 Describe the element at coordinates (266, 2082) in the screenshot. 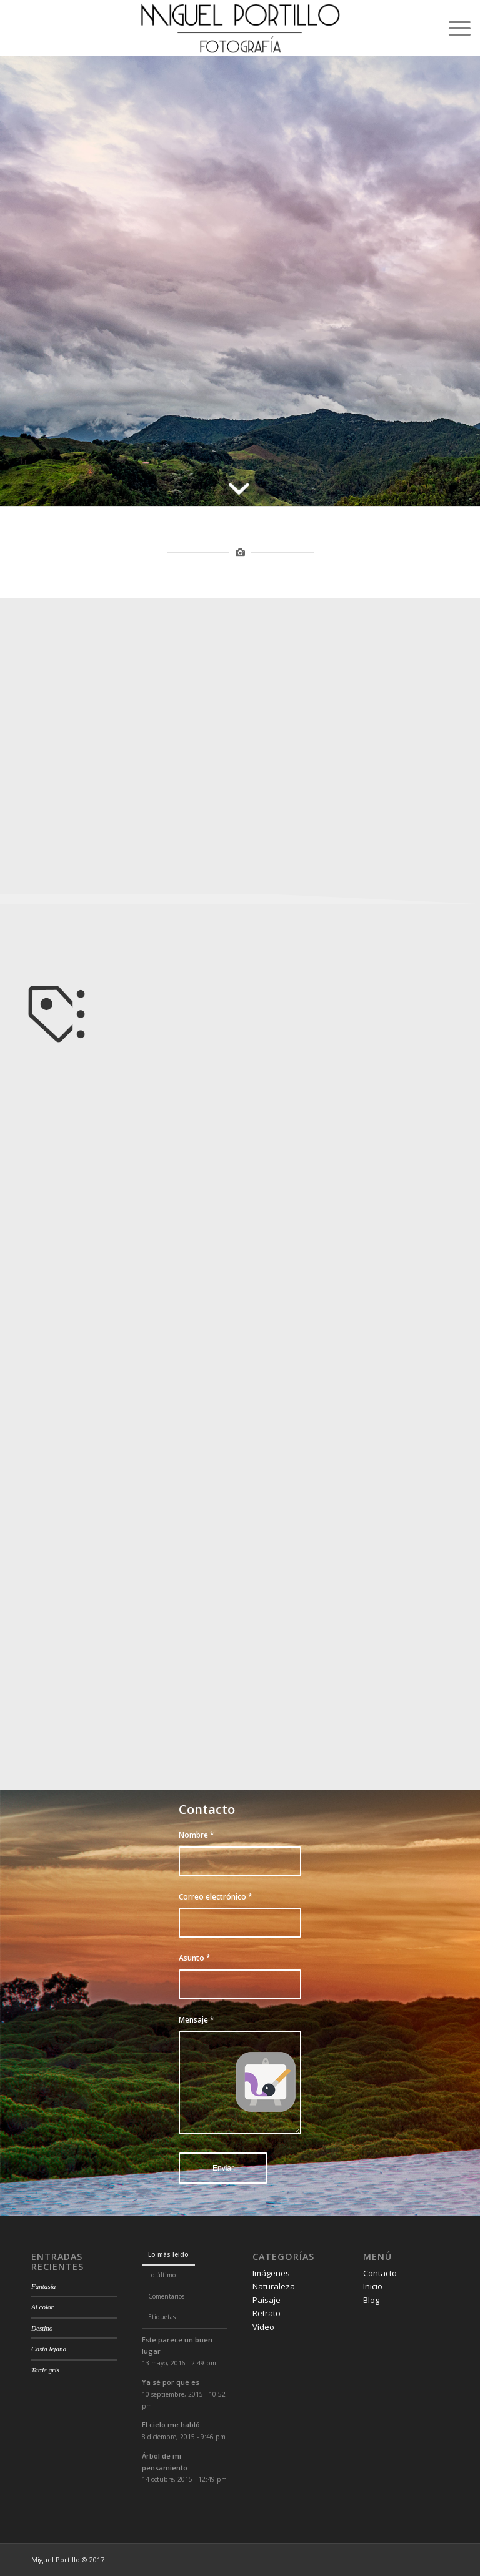

I see `create or design a new software project` at that location.